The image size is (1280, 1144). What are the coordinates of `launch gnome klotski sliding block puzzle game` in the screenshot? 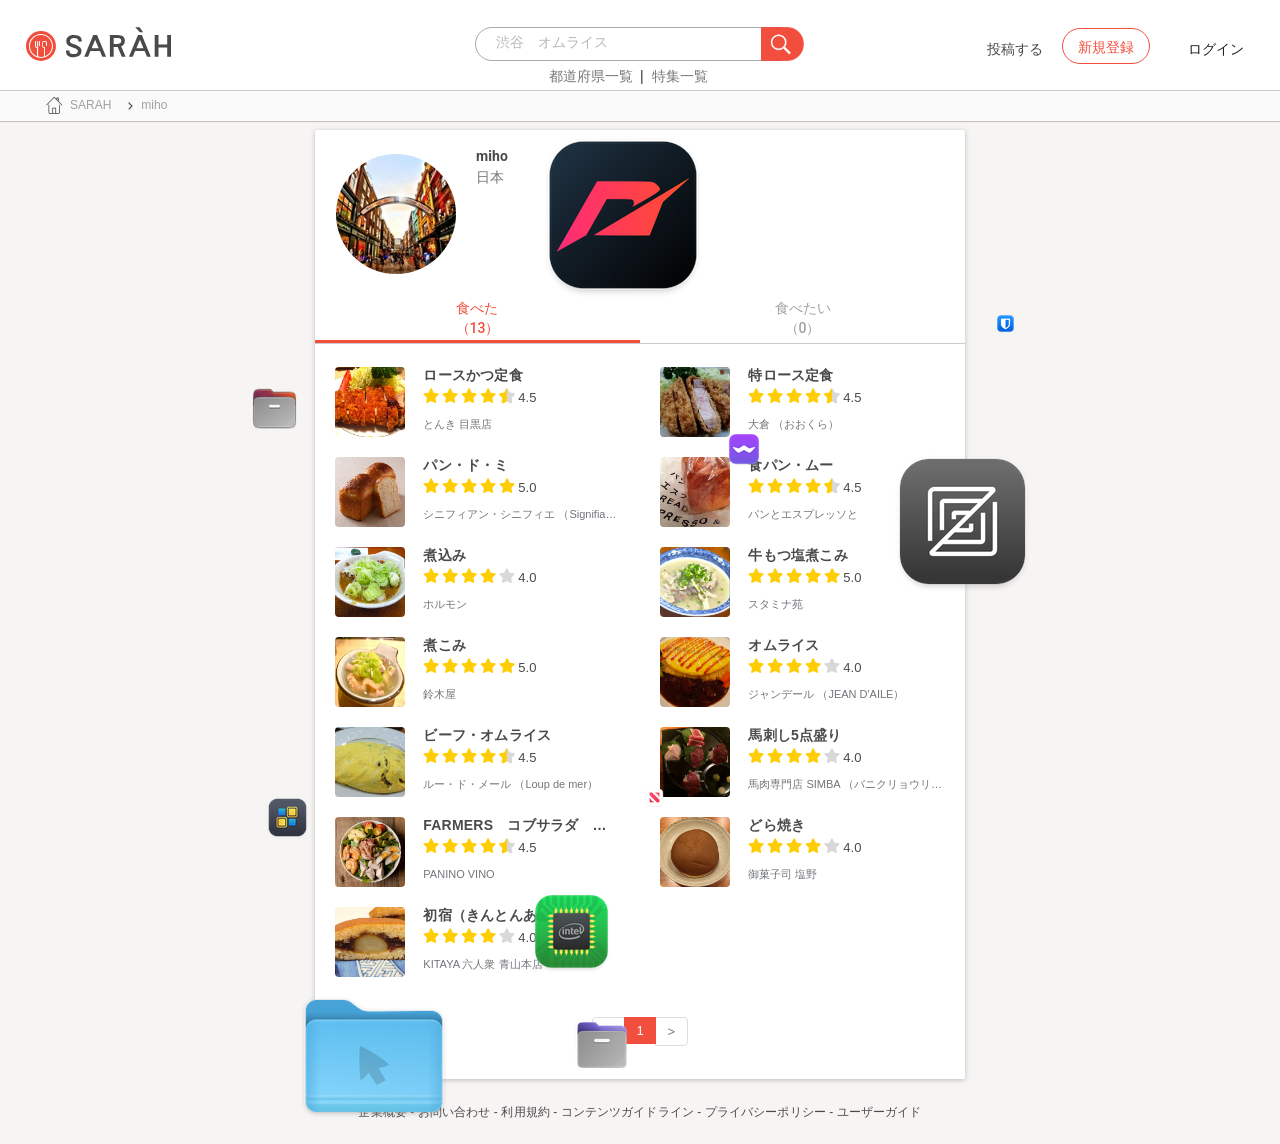 It's located at (287, 817).